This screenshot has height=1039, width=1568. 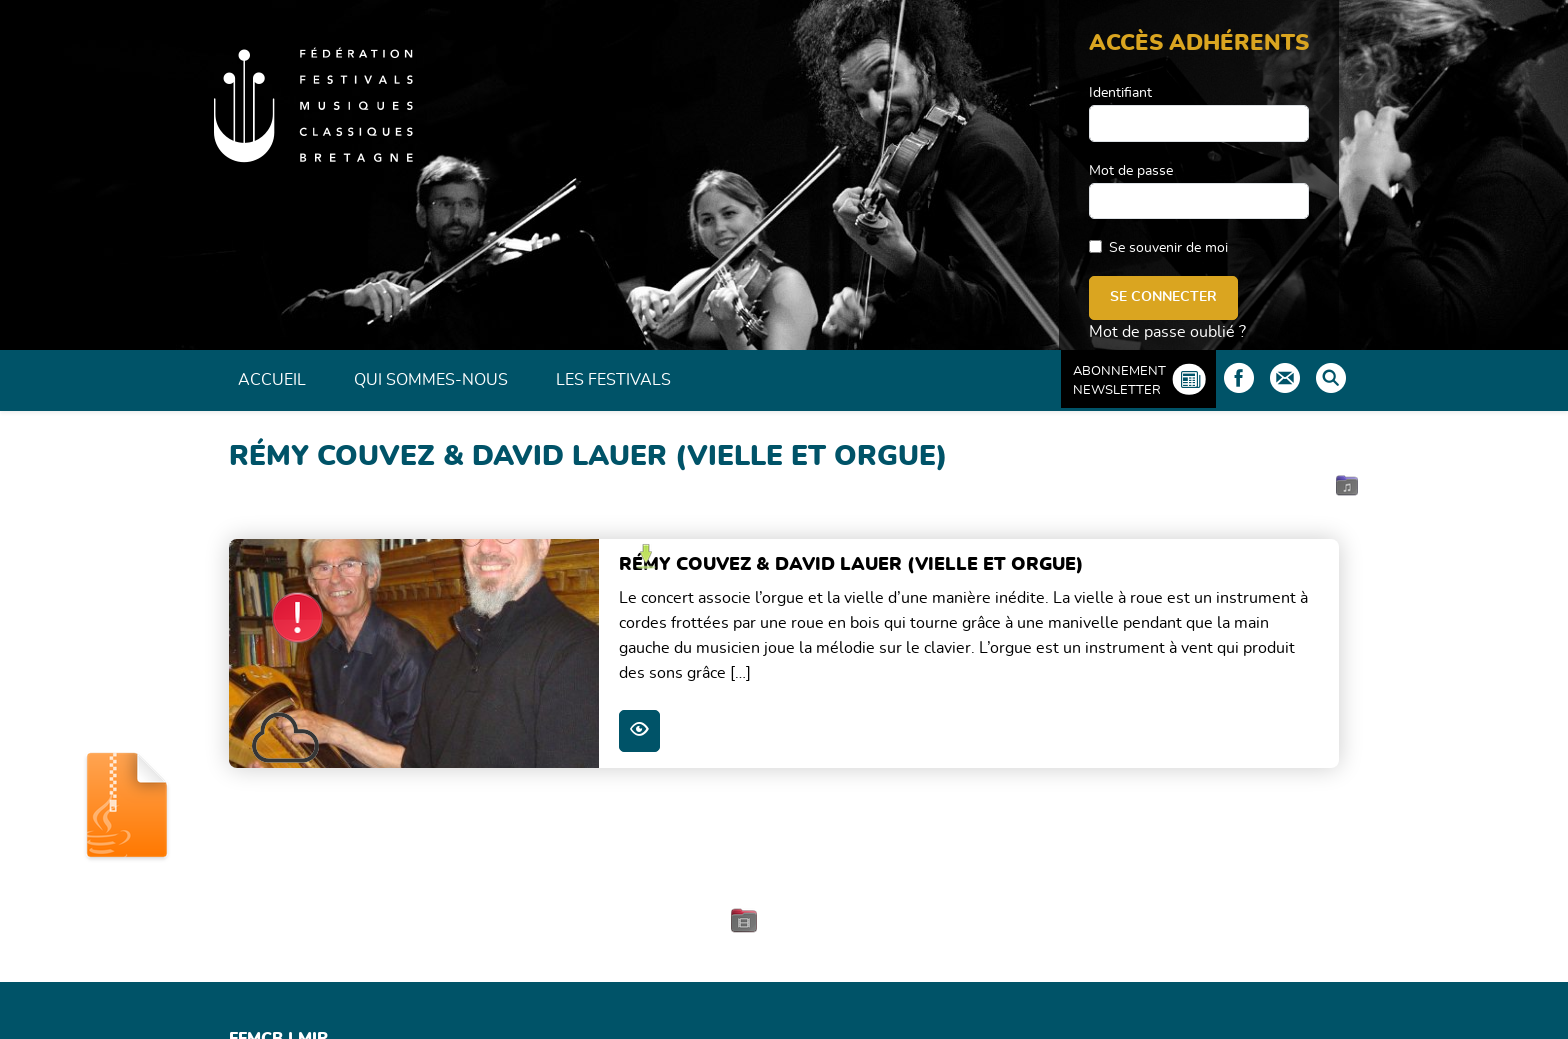 What do you see at coordinates (744, 920) in the screenshot?
I see `open videos folder` at bounding box center [744, 920].